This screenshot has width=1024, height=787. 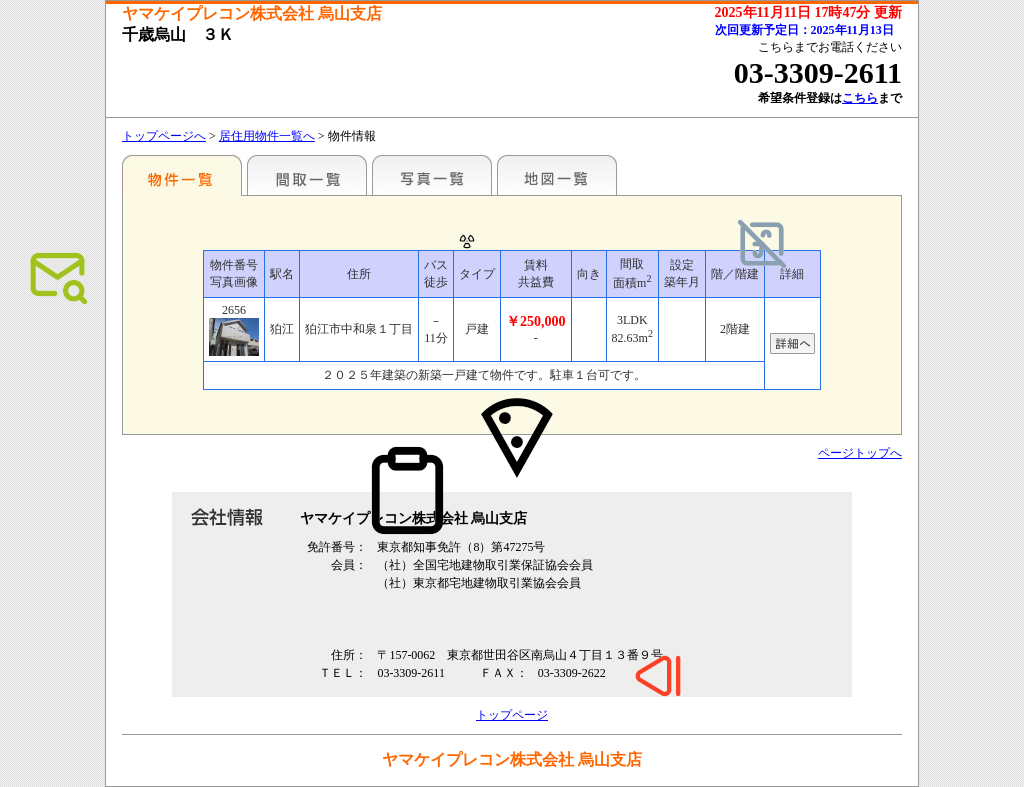 What do you see at coordinates (762, 244) in the screenshot?
I see `disable function or formula mode` at bounding box center [762, 244].